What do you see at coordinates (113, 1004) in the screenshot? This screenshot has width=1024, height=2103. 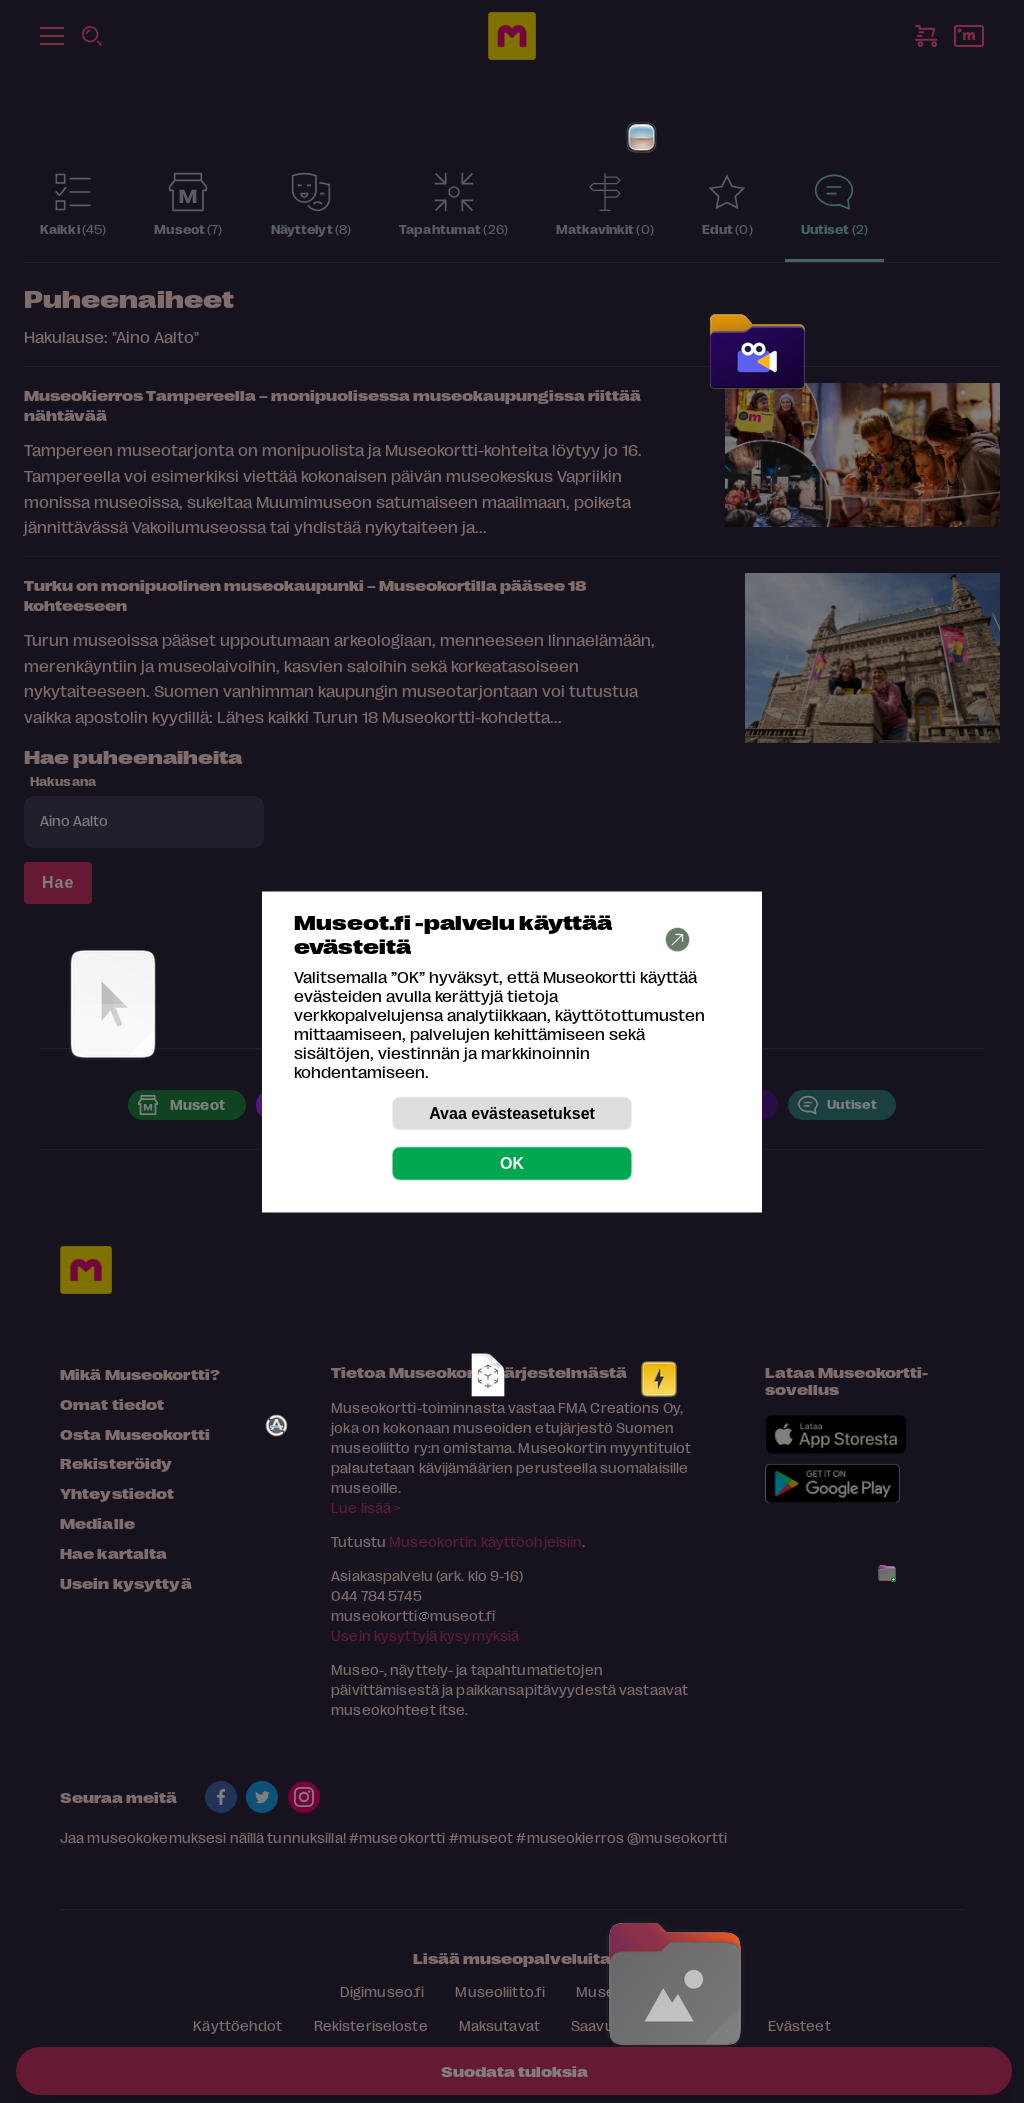 I see `cursor image file type` at bounding box center [113, 1004].